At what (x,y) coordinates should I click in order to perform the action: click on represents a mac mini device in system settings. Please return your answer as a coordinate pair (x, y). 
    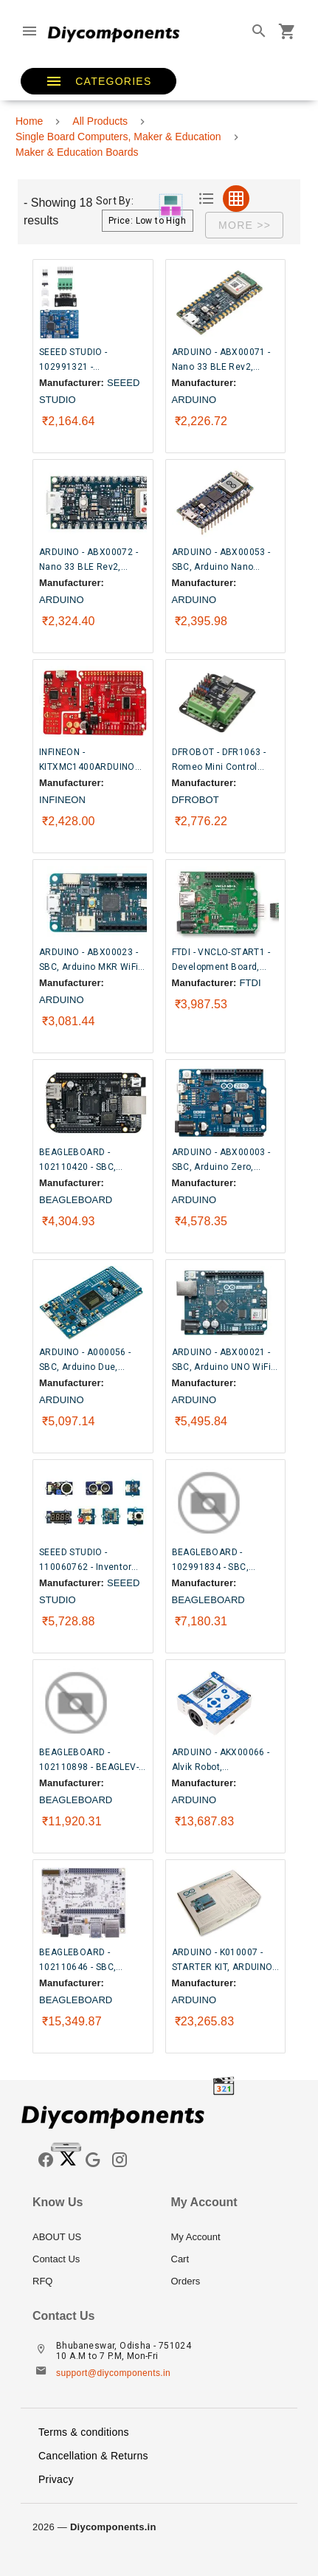
    Looking at the image, I should click on (66, 2142).